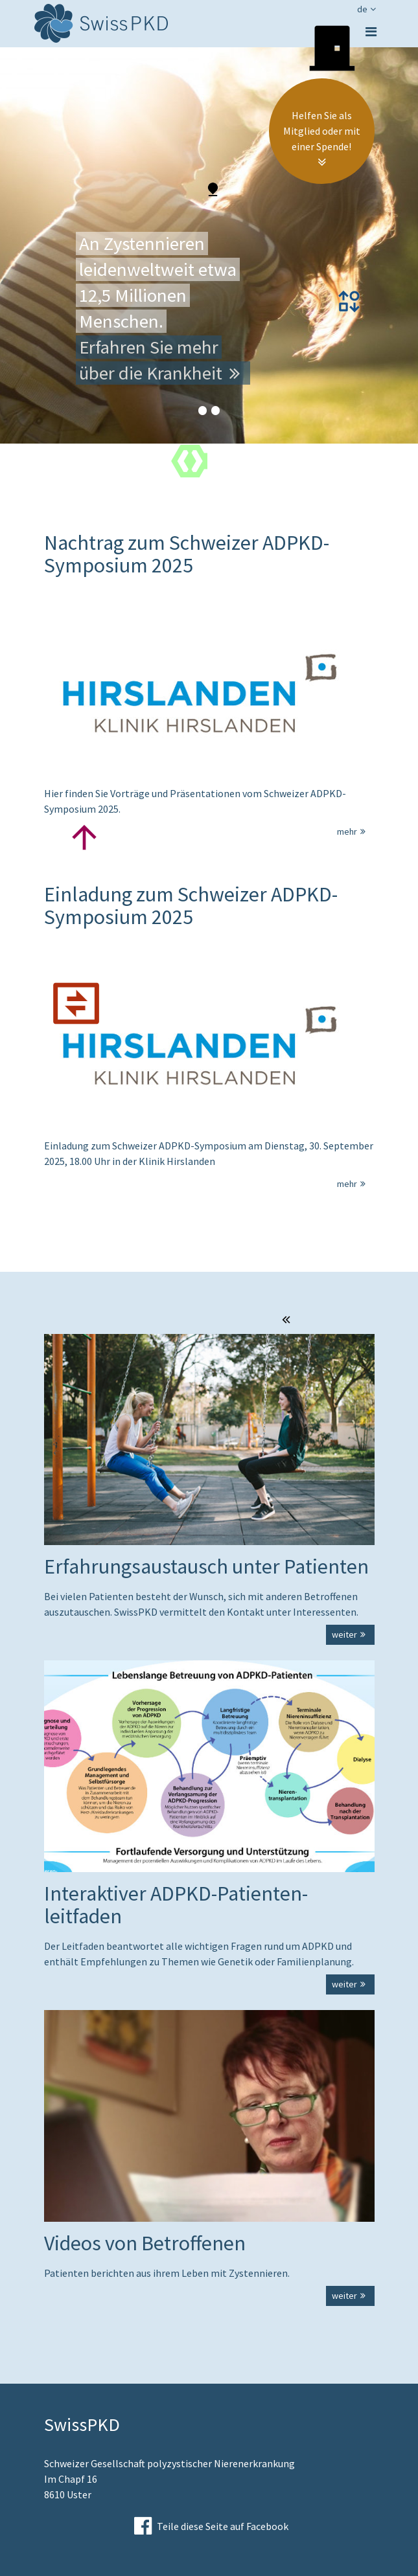 Image resolution: width=418 pixels, height=2576 pixels. Describe the element at coordinates (76, 1003) in the screenshot. I see `exchange or swap currencies` at that location.